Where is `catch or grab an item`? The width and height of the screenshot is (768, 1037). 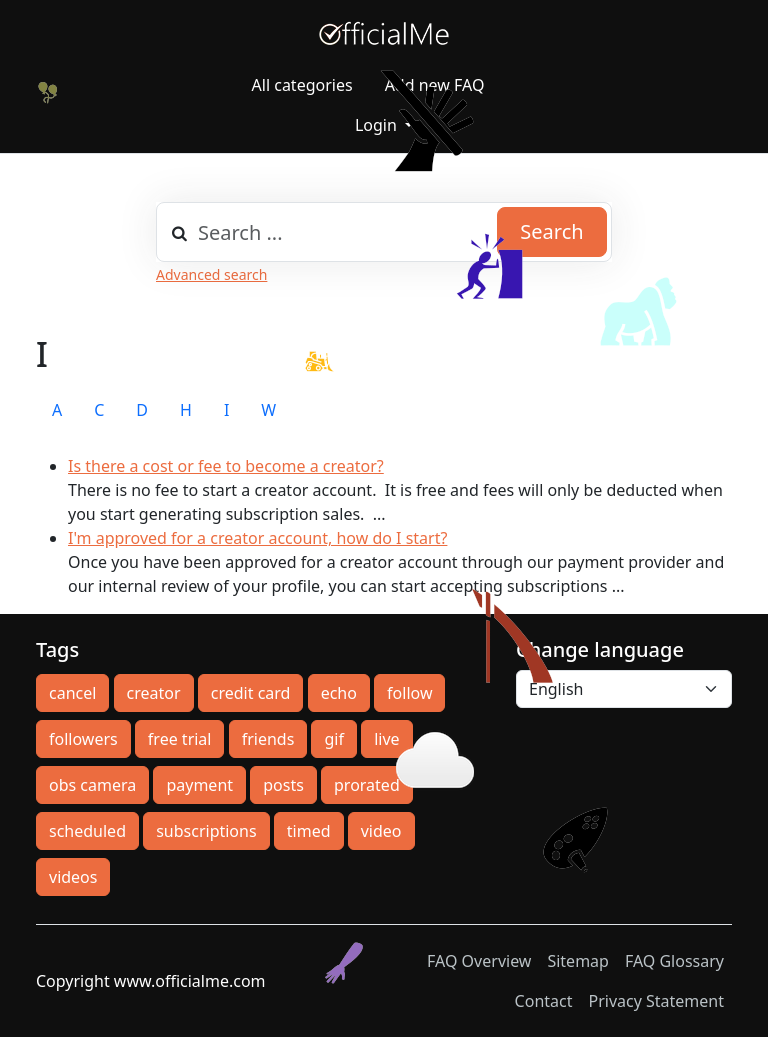
catch or grab an item is located at coordinates (427, 121).